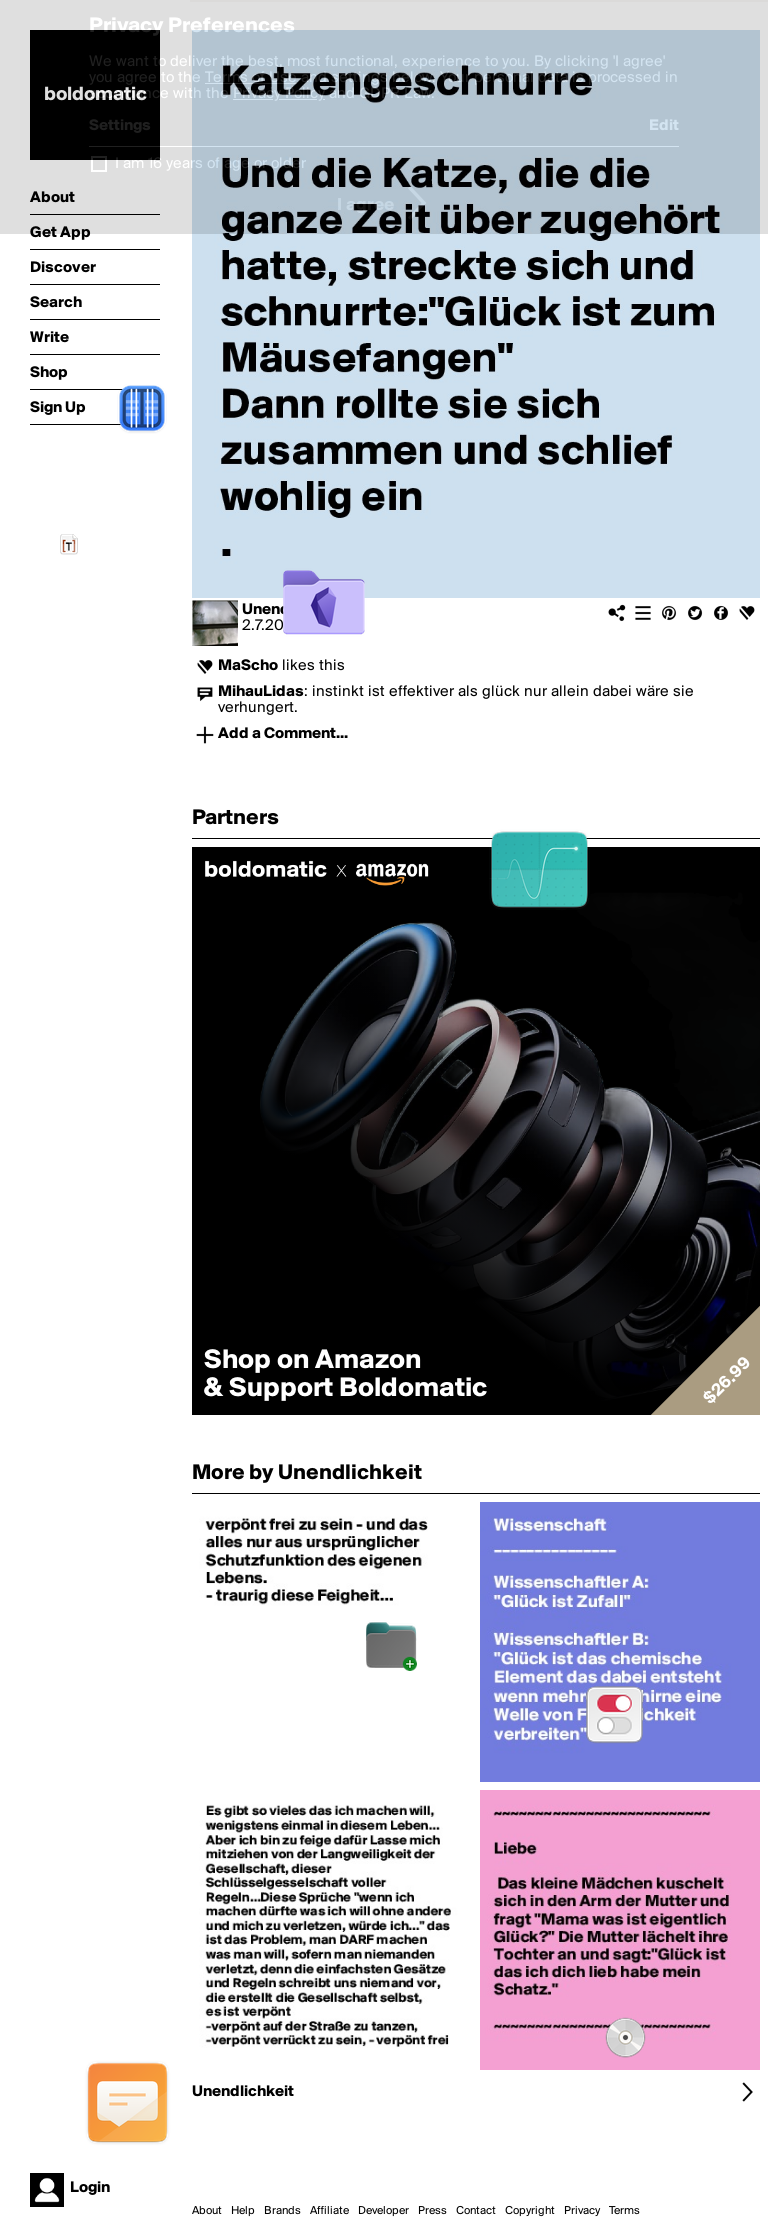  What do you see at coordinates (625, 2037) in the screenshot?
I see `access DVD-ROM drive` at bounding box center [625, 2037].